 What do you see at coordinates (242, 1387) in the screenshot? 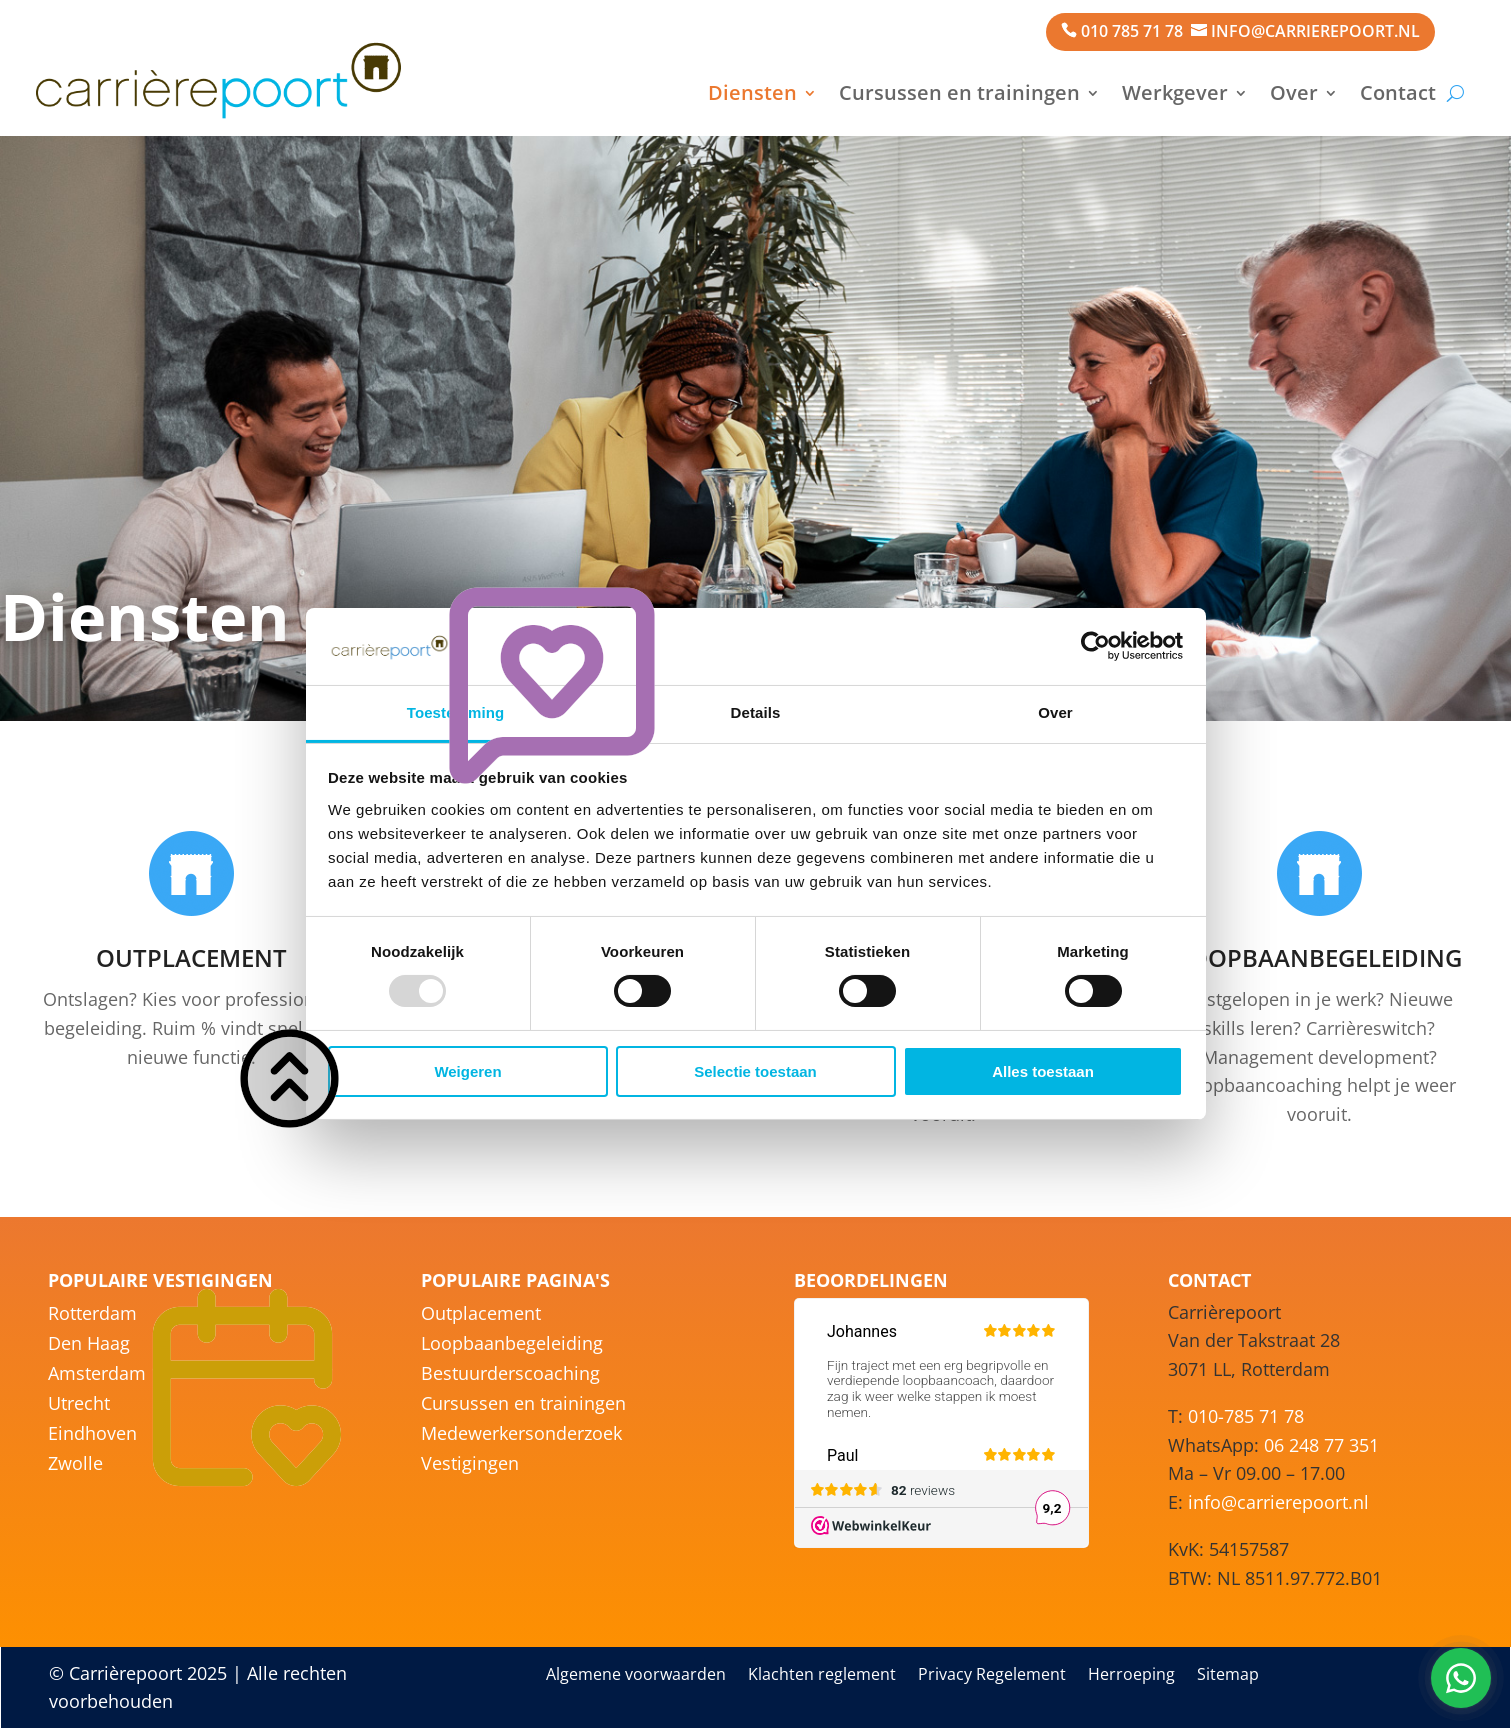
I see `view favorite or liked events` at bounding box center [242, 1387].